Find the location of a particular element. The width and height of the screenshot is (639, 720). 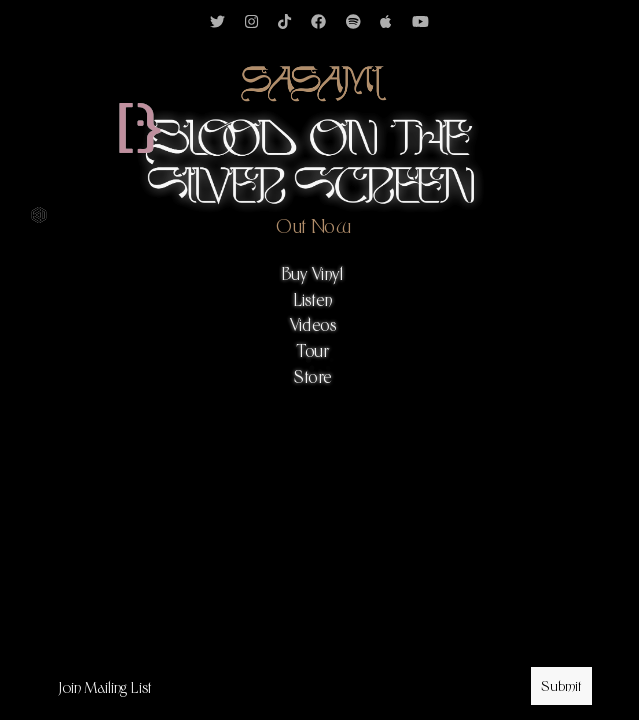

pdm python package manager logo is located at coordinates (39, 215).